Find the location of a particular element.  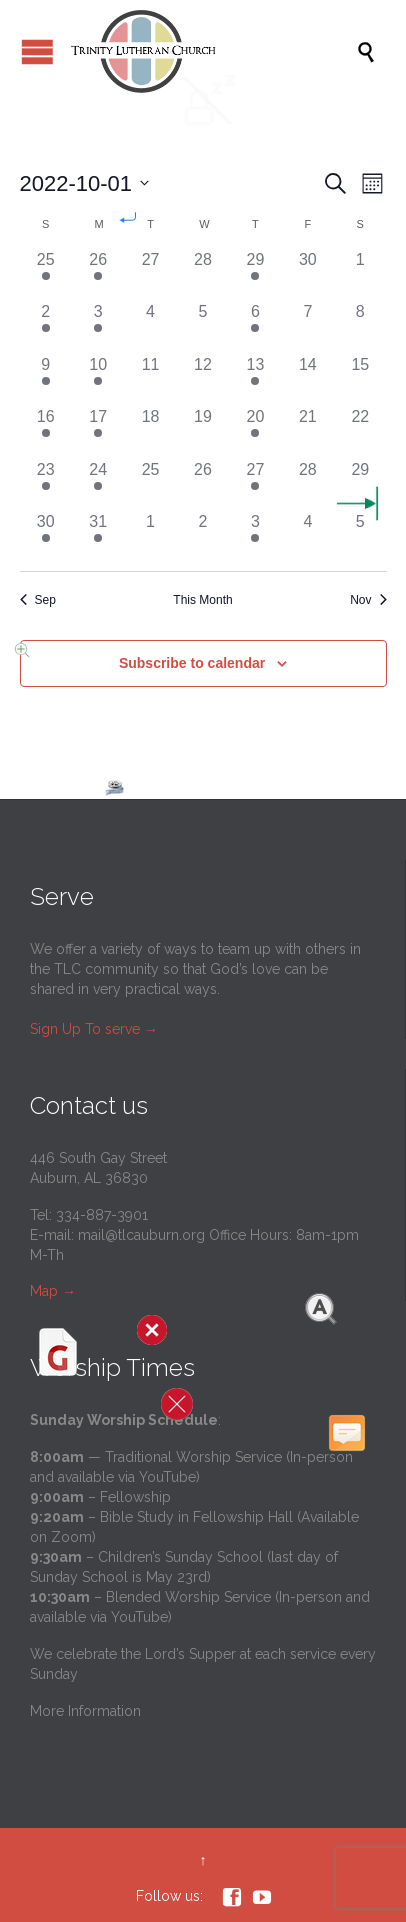

indicates an Insync synchronization error is located at coordinates (177, 1404).